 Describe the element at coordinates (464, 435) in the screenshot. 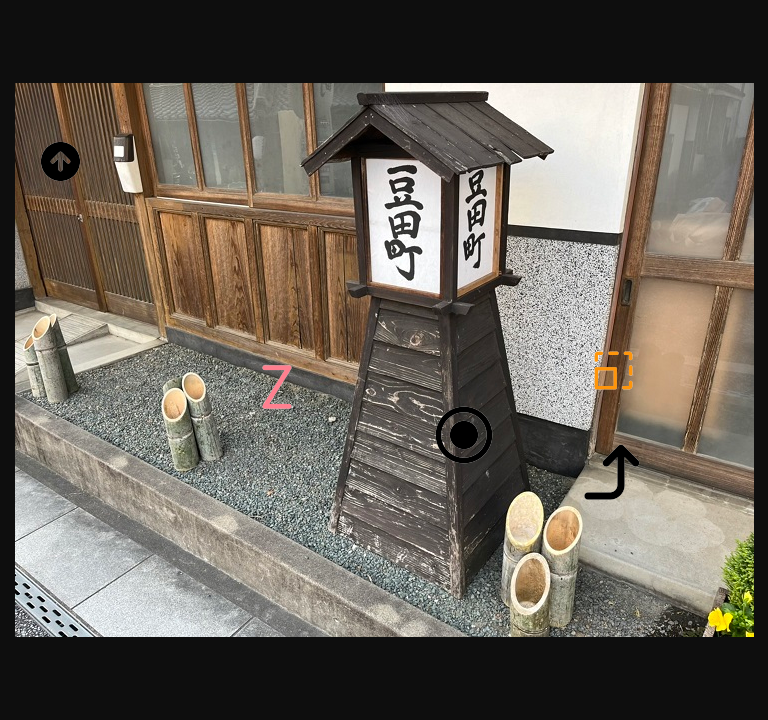

I see `selected radio button option` at that location.